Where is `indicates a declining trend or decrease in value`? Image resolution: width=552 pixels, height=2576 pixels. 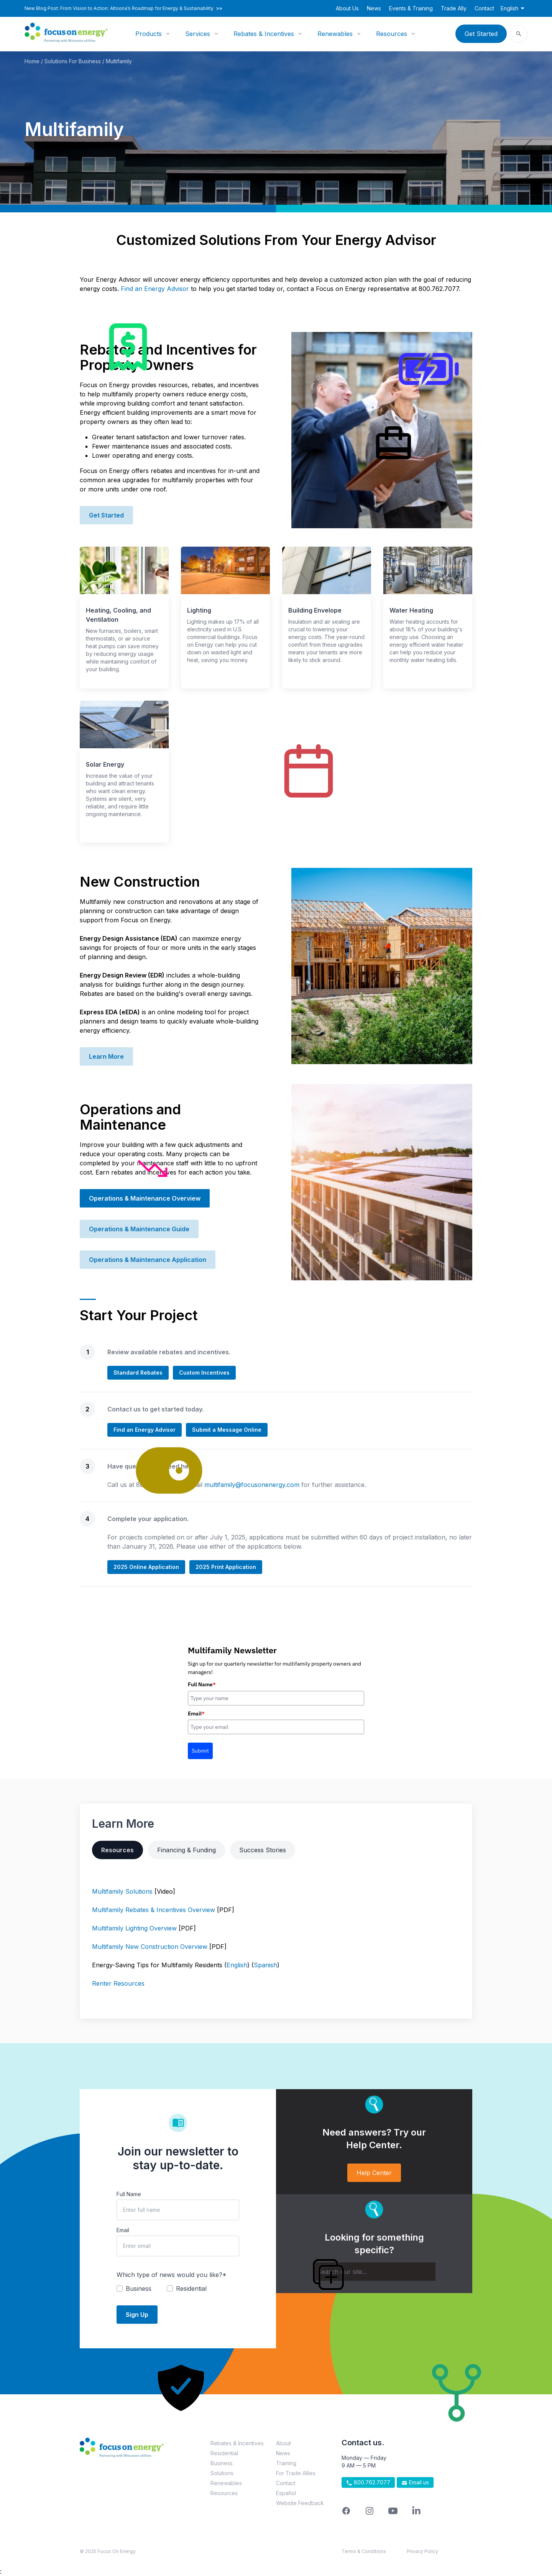
indicates a declining trend or decrease in value is located at coordinates (153, 1168).